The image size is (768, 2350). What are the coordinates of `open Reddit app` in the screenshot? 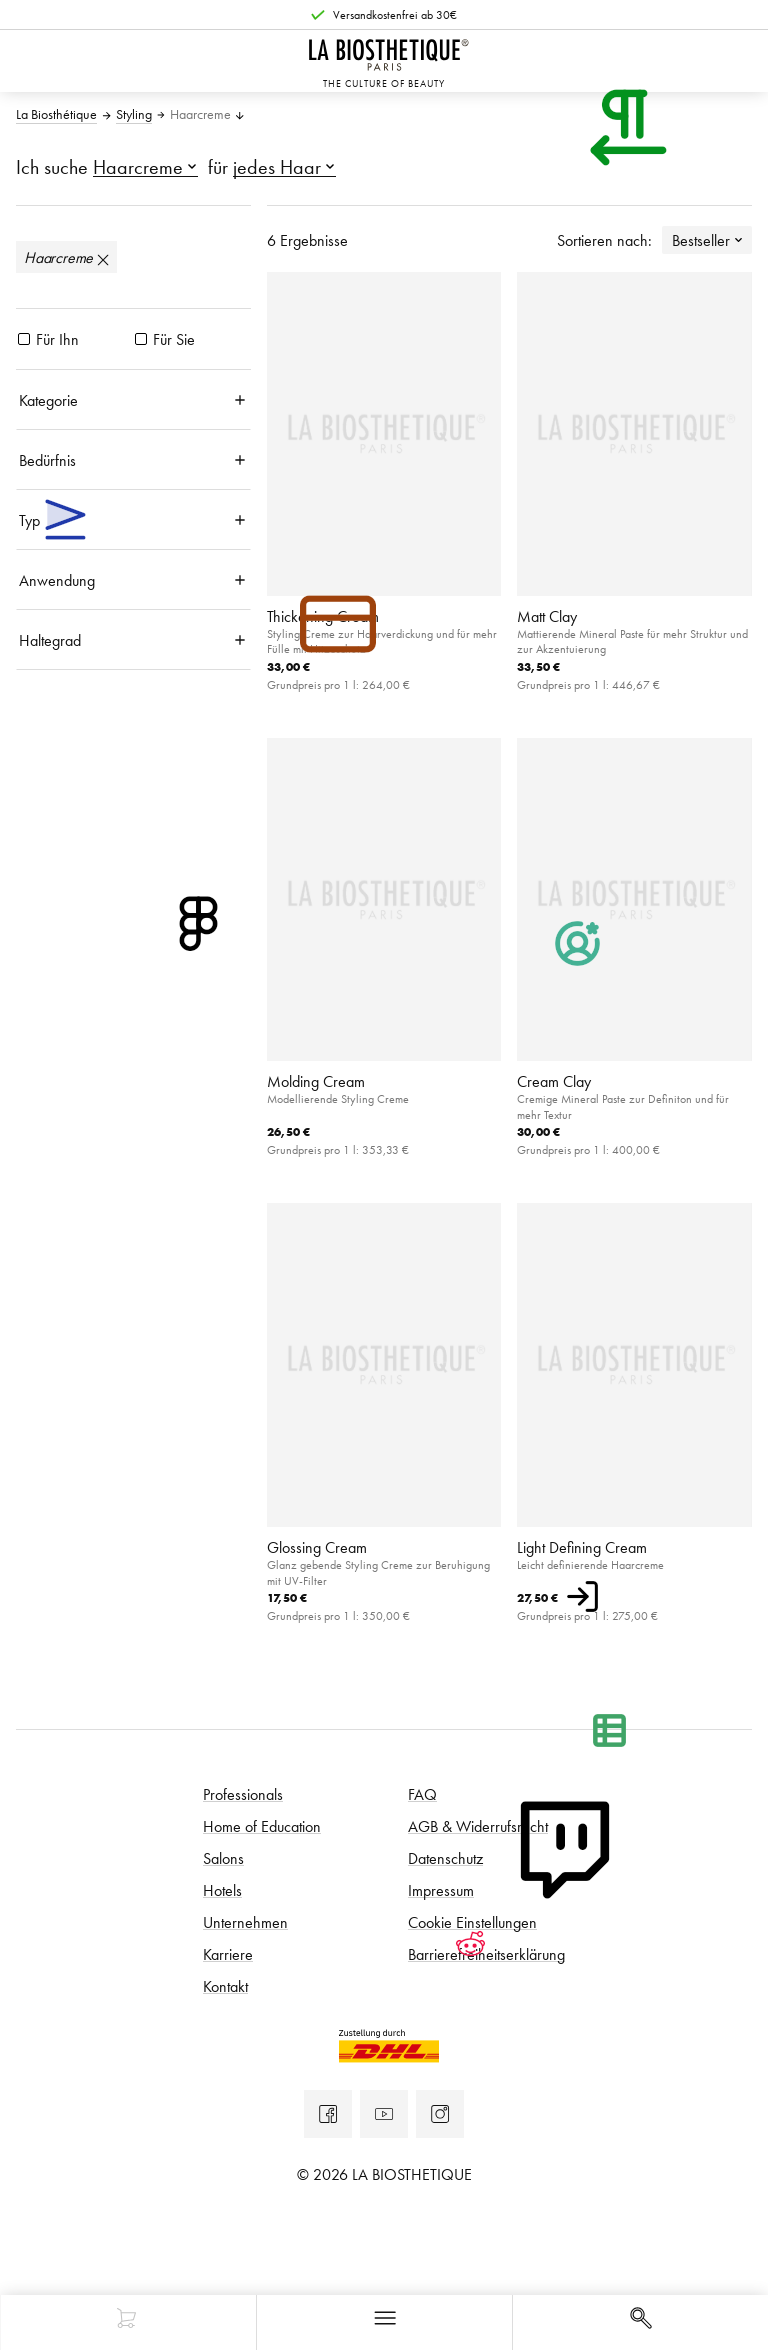 It's located at (470, 1943).